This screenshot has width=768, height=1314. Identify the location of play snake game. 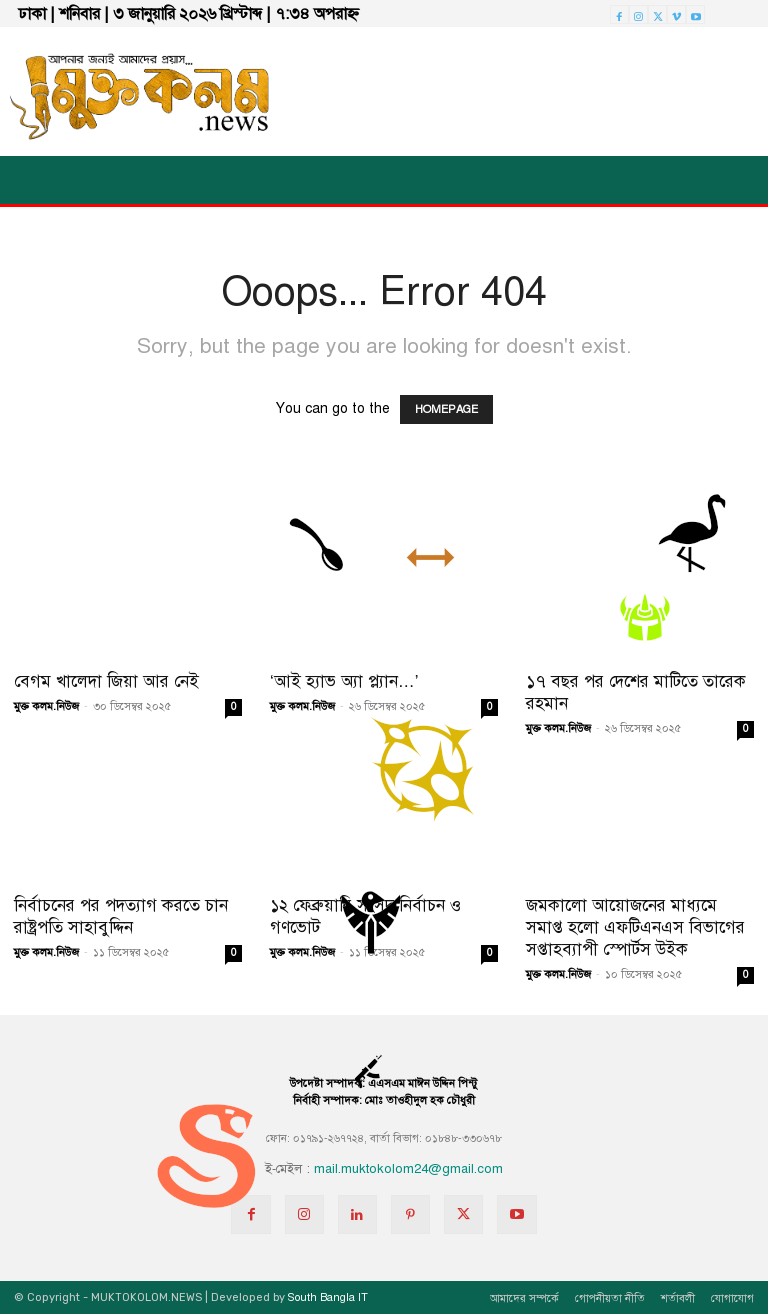
(206, 1155).